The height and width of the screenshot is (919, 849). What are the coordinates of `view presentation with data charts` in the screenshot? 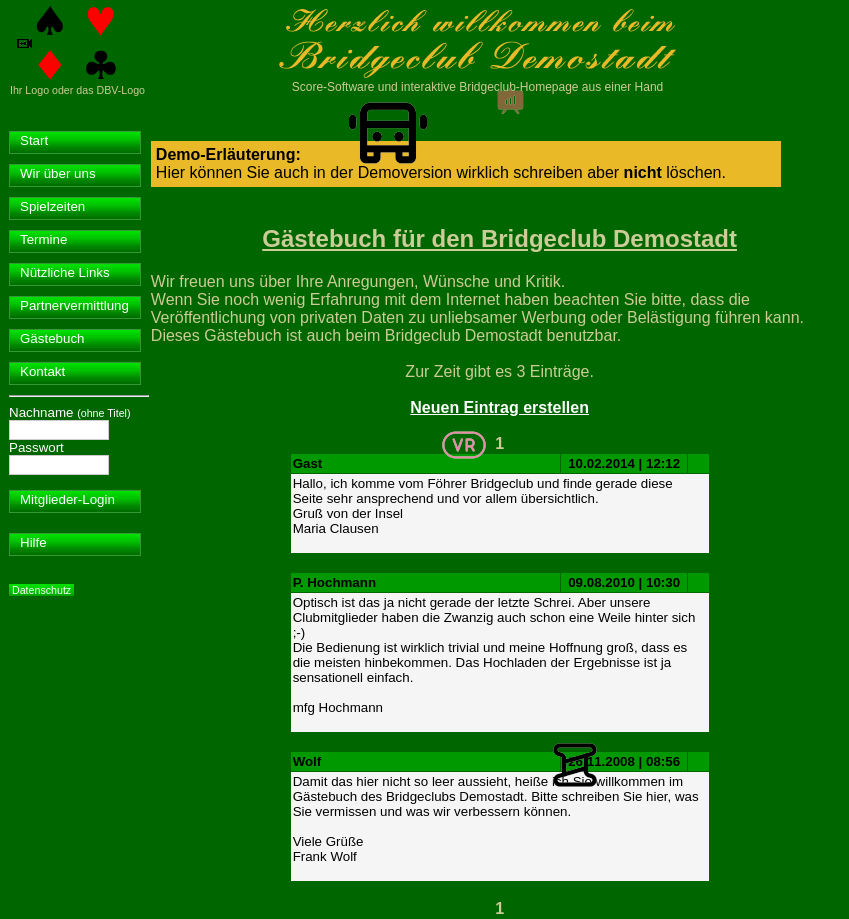 It's located at (510, 101).